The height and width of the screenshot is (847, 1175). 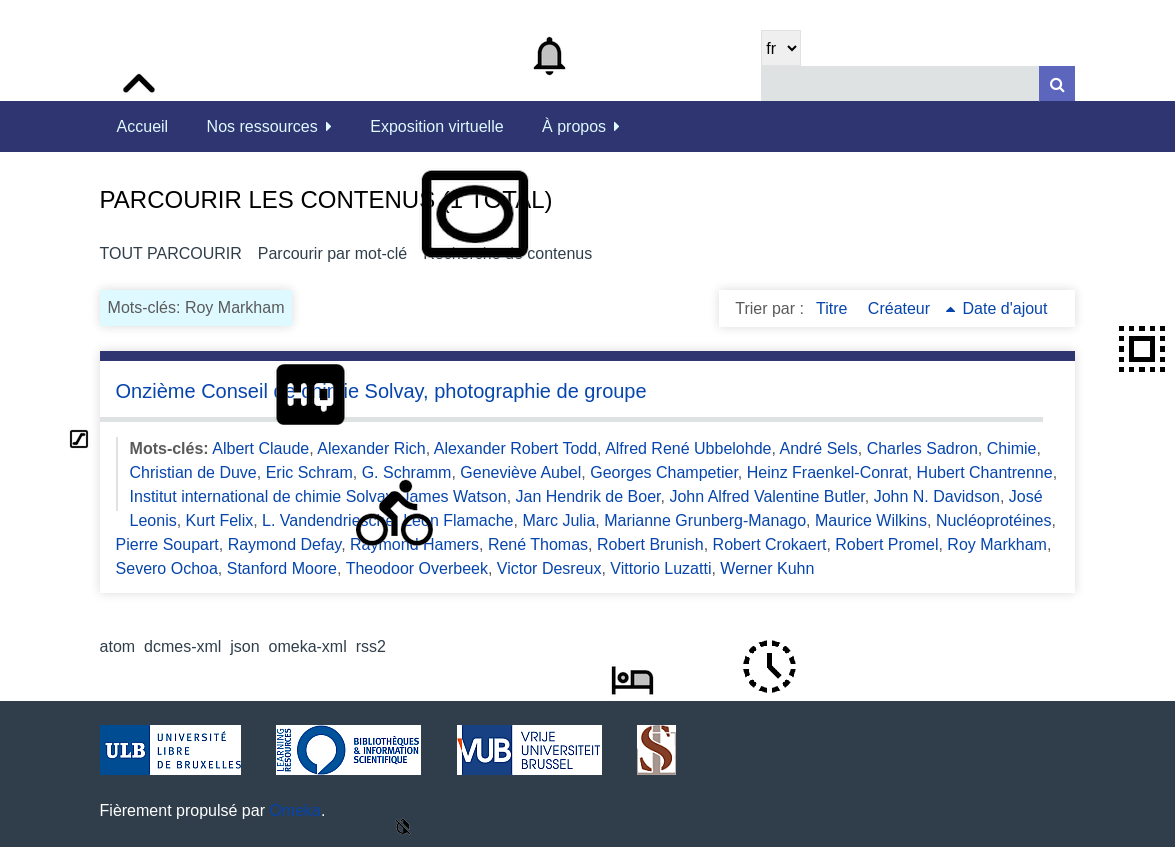 I want to click on get cycling directions, so click(x=394, y=513).